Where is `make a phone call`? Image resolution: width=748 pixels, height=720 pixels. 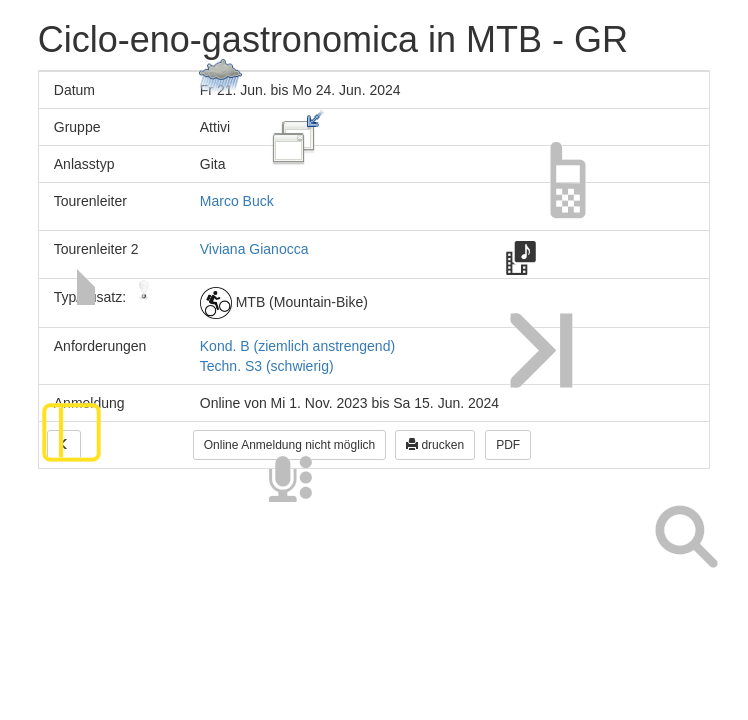
make a phone call is located at coordinates (568, 183).